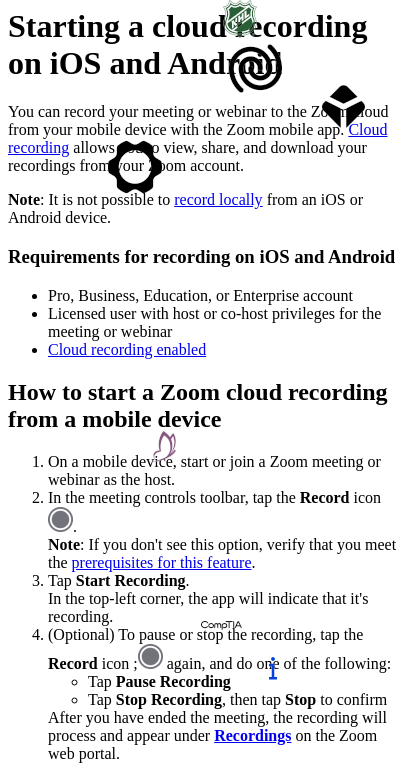 Image resolution: width=410 pixels, height=779 pixels. I want to click on CompTIA official logo, so click(221, 625).